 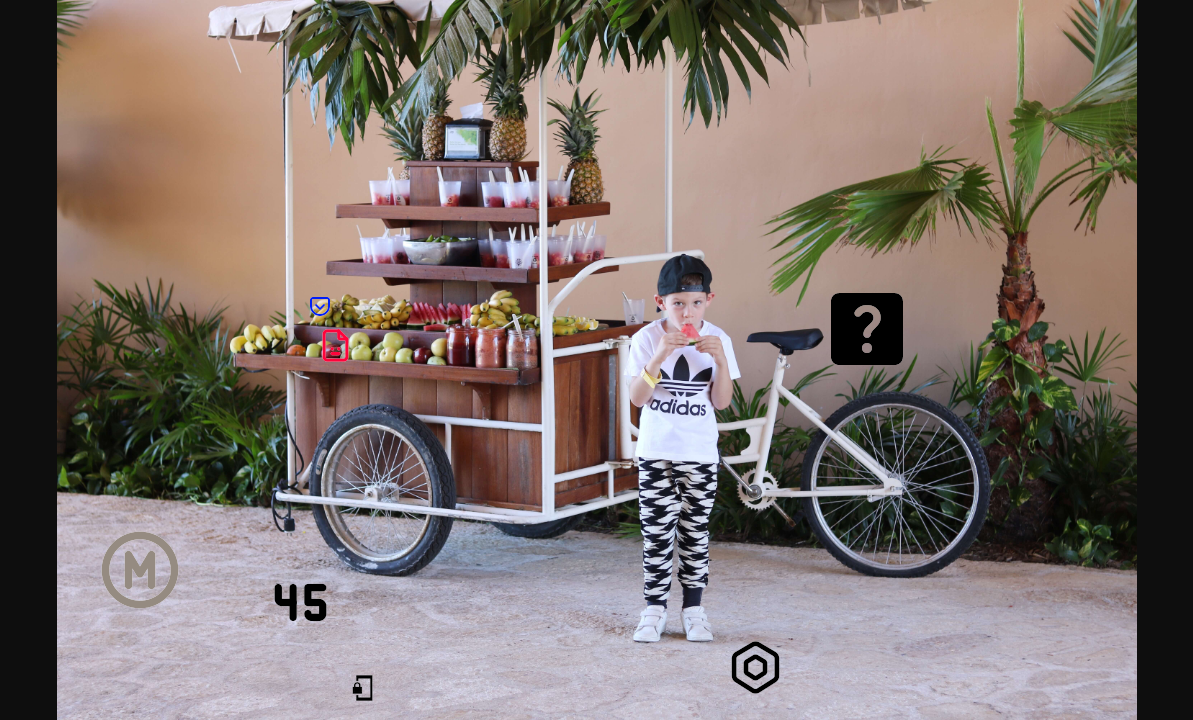 What do you see at coordinates (867, 329) in the screenshot?
I see `access help center or support resources` at bounding box center [867, 329].